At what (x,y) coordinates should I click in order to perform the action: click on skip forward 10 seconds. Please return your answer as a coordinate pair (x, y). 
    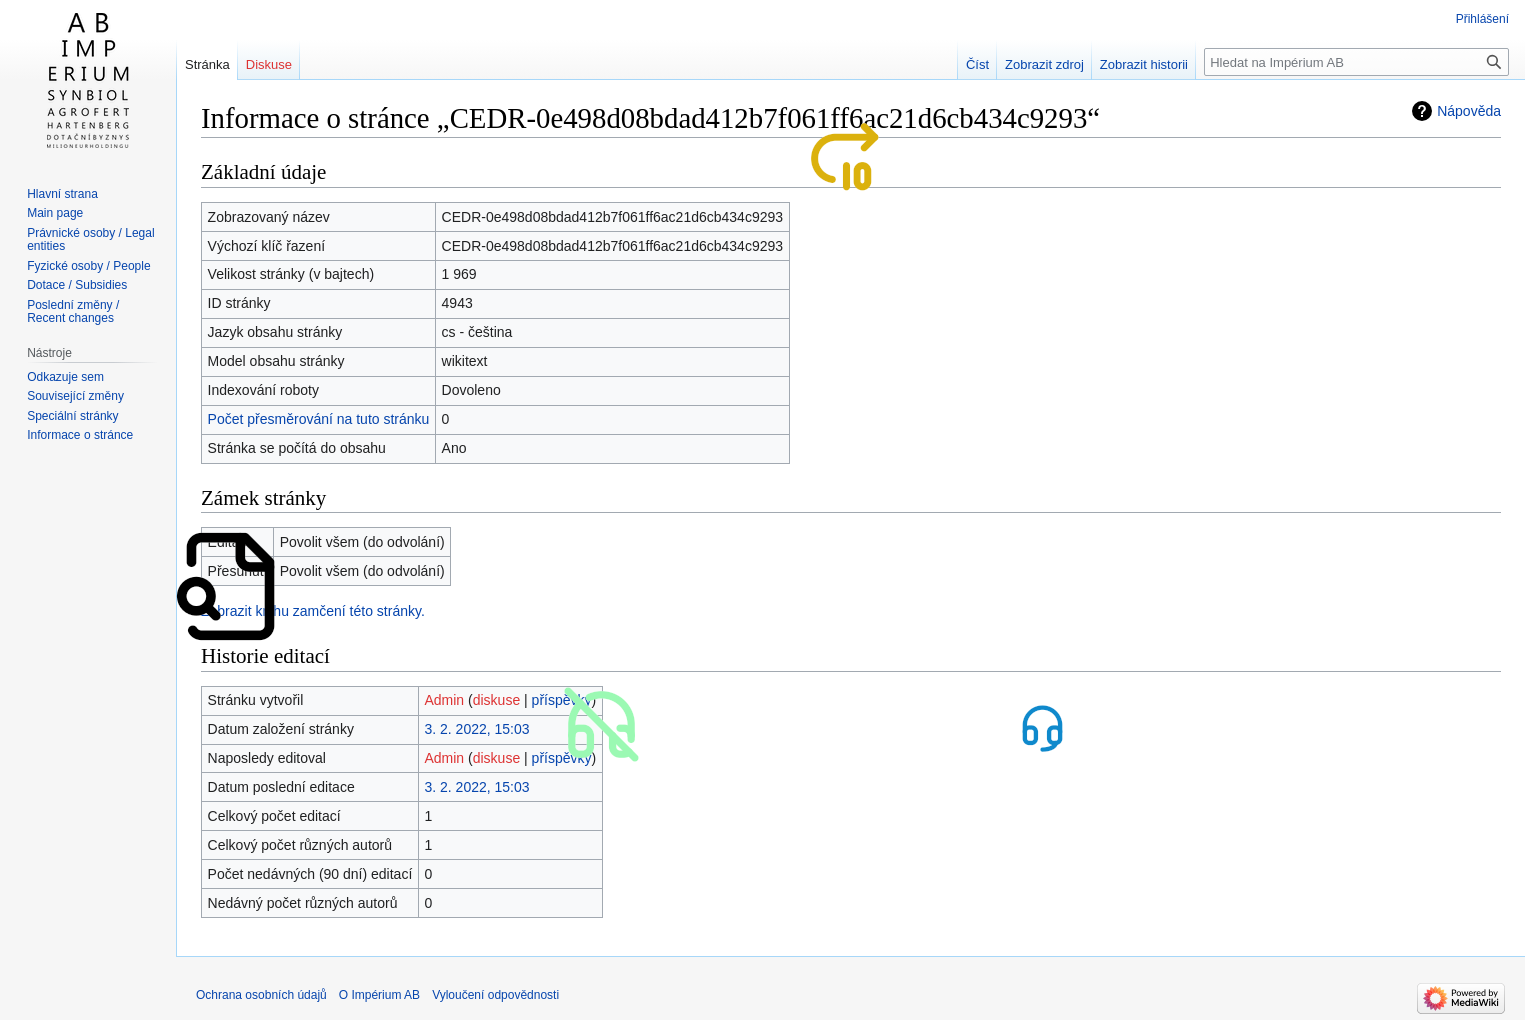
    Looking at the image, I should click on (846, 158).